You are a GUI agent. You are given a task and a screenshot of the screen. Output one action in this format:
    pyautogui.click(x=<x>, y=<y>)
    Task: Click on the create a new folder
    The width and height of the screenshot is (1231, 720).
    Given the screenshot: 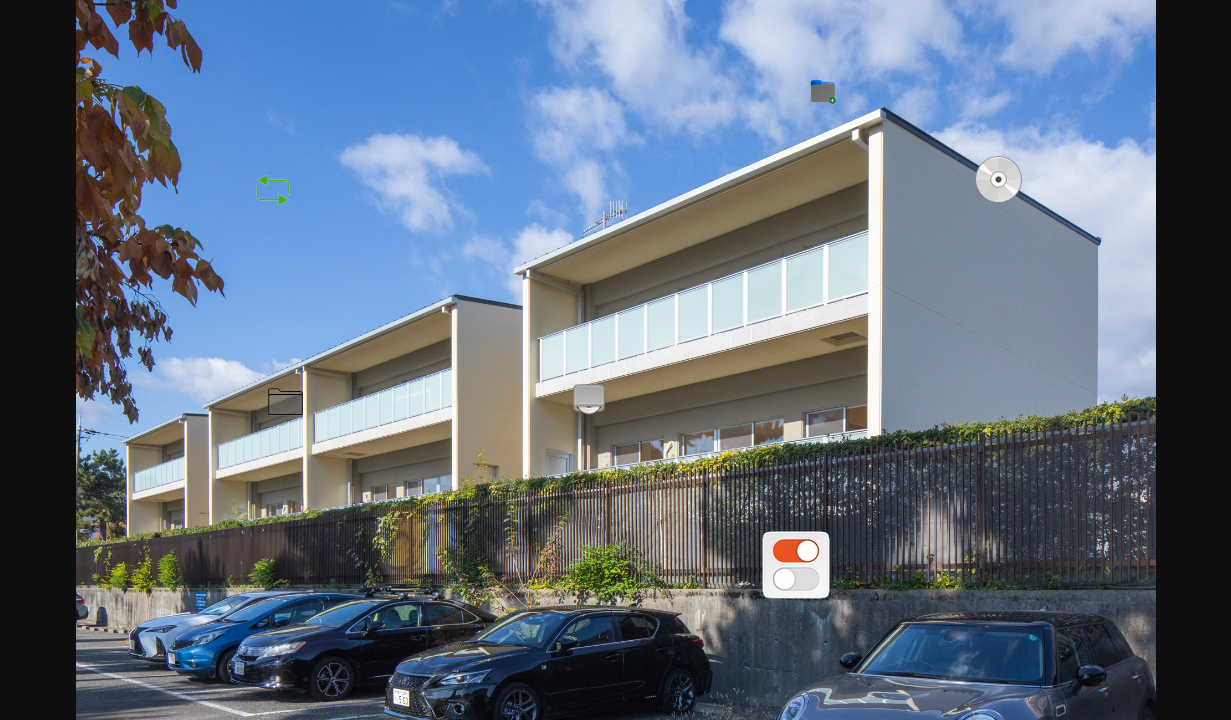 What is the action you would take?
    pyautogui.click(x=823, y=91)
    